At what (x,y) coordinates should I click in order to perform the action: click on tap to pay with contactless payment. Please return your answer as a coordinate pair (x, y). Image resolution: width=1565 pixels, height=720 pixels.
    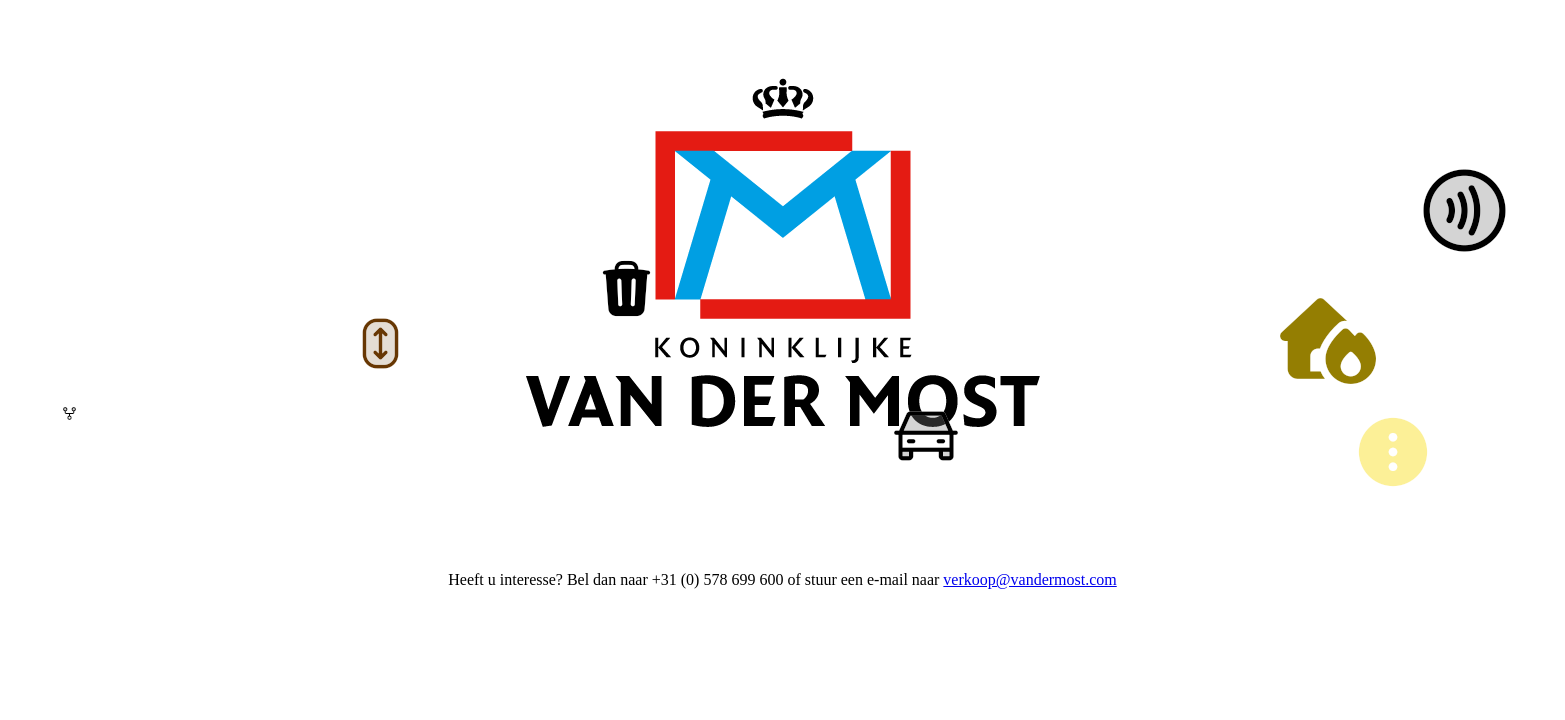
    Looking at the image, I should click on (1464, 210).